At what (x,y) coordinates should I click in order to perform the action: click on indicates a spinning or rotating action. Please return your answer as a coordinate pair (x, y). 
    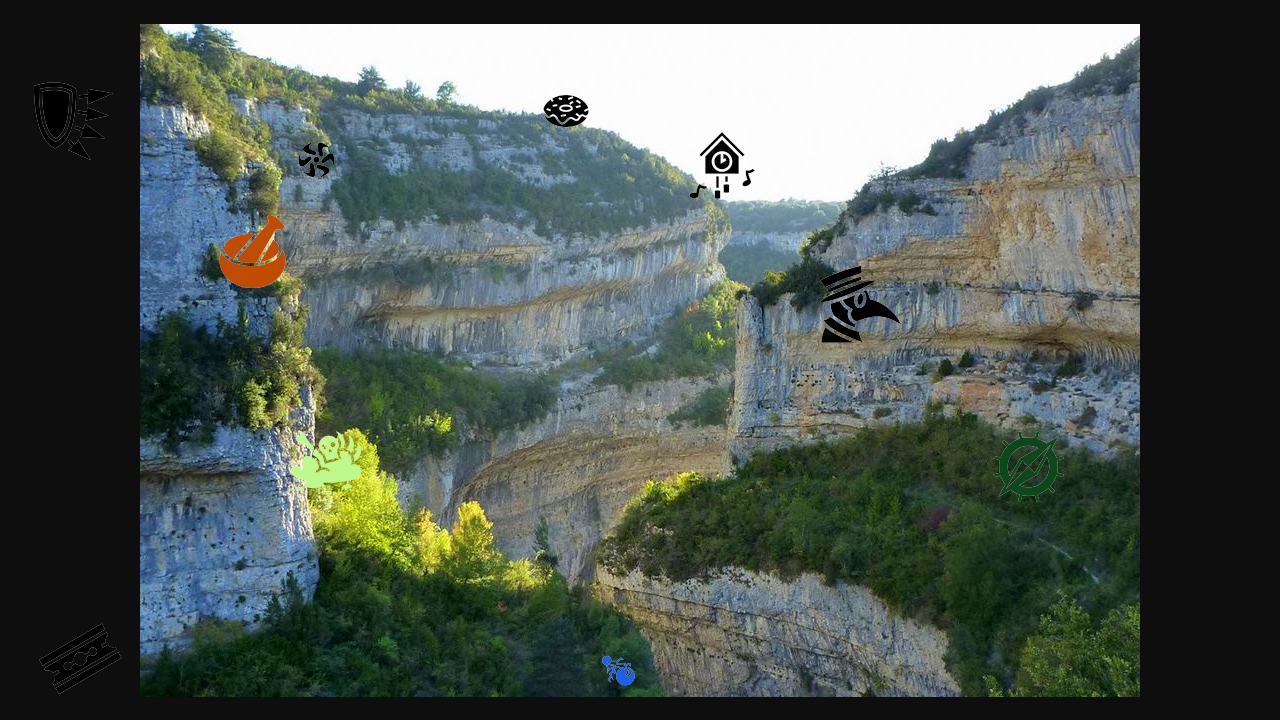
    Looking at the image, I should click on (316, 159).